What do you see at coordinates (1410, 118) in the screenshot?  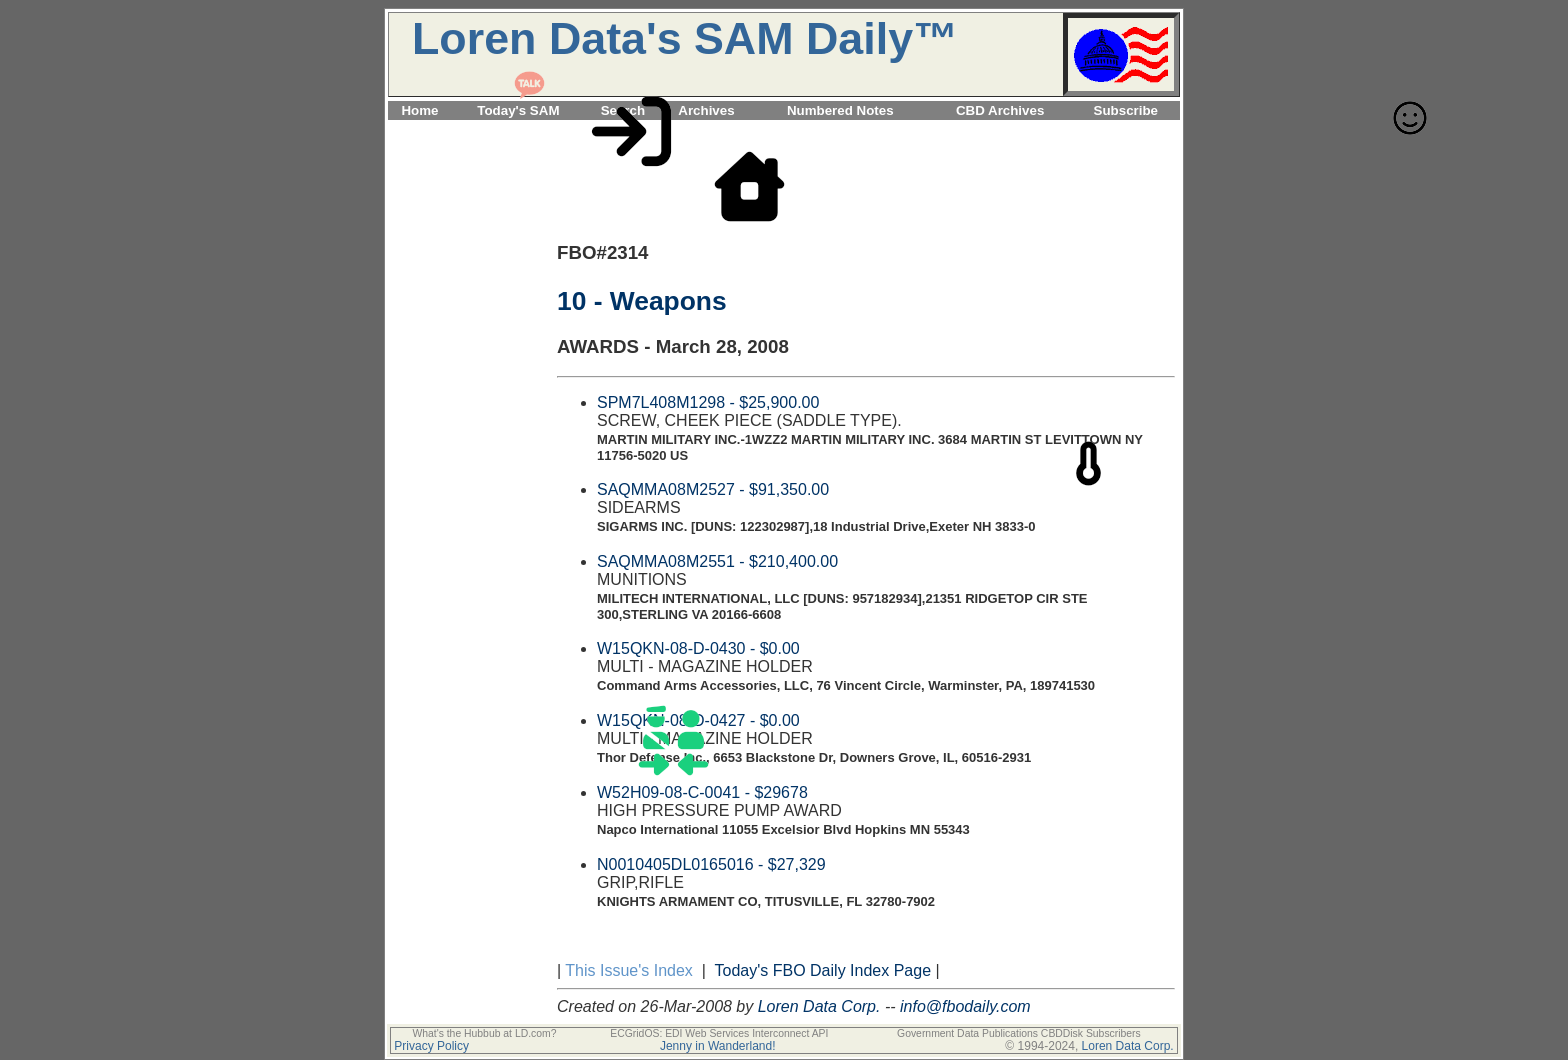 I see `add an emoji or reaction` at bounding box center [1410, 118].